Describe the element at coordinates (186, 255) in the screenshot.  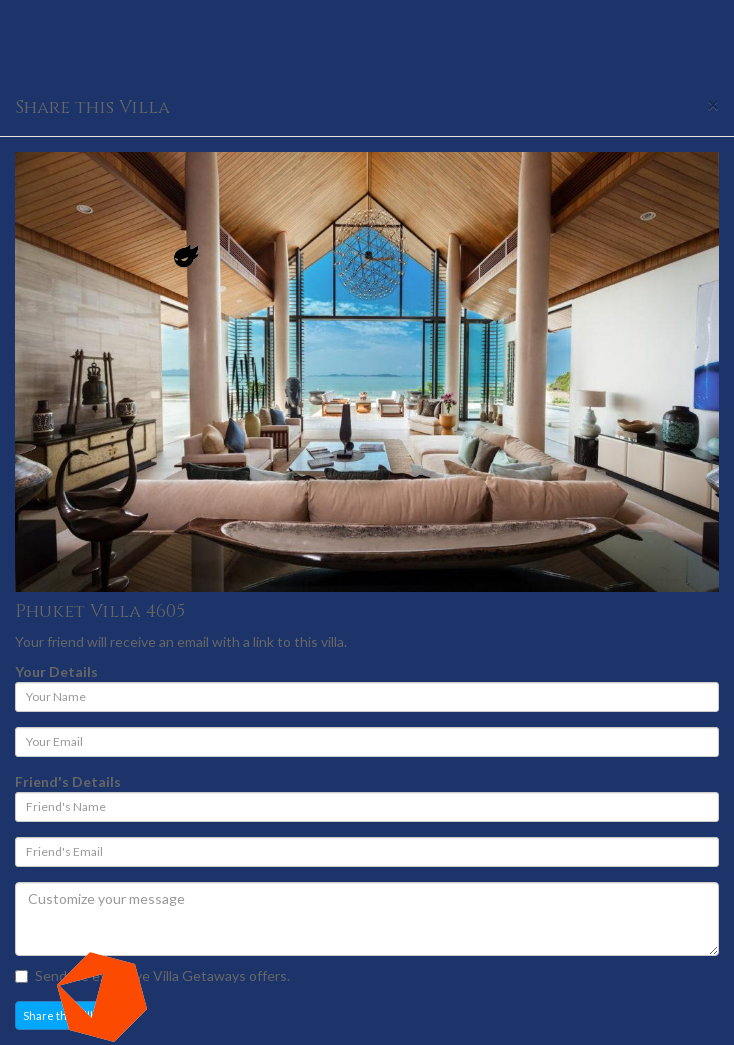
I see `visit zcool creative platform` at that location.